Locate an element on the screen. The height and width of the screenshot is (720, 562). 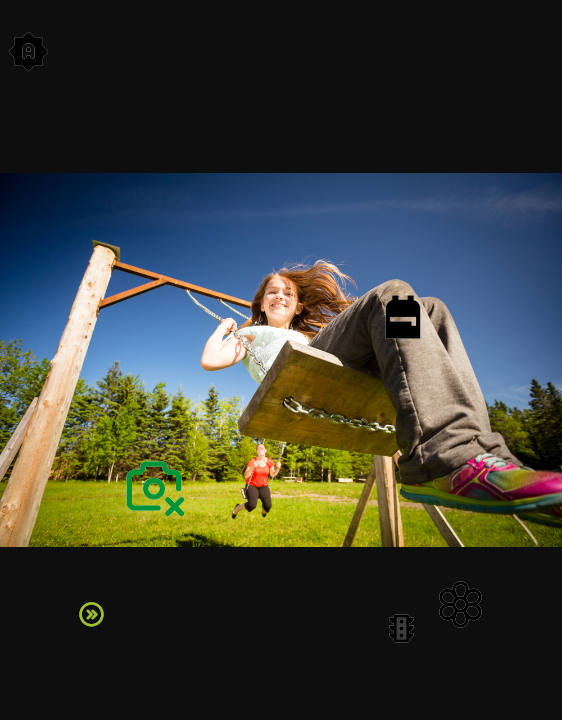
access nature or garden-related features is located at coordinates (460, 604).